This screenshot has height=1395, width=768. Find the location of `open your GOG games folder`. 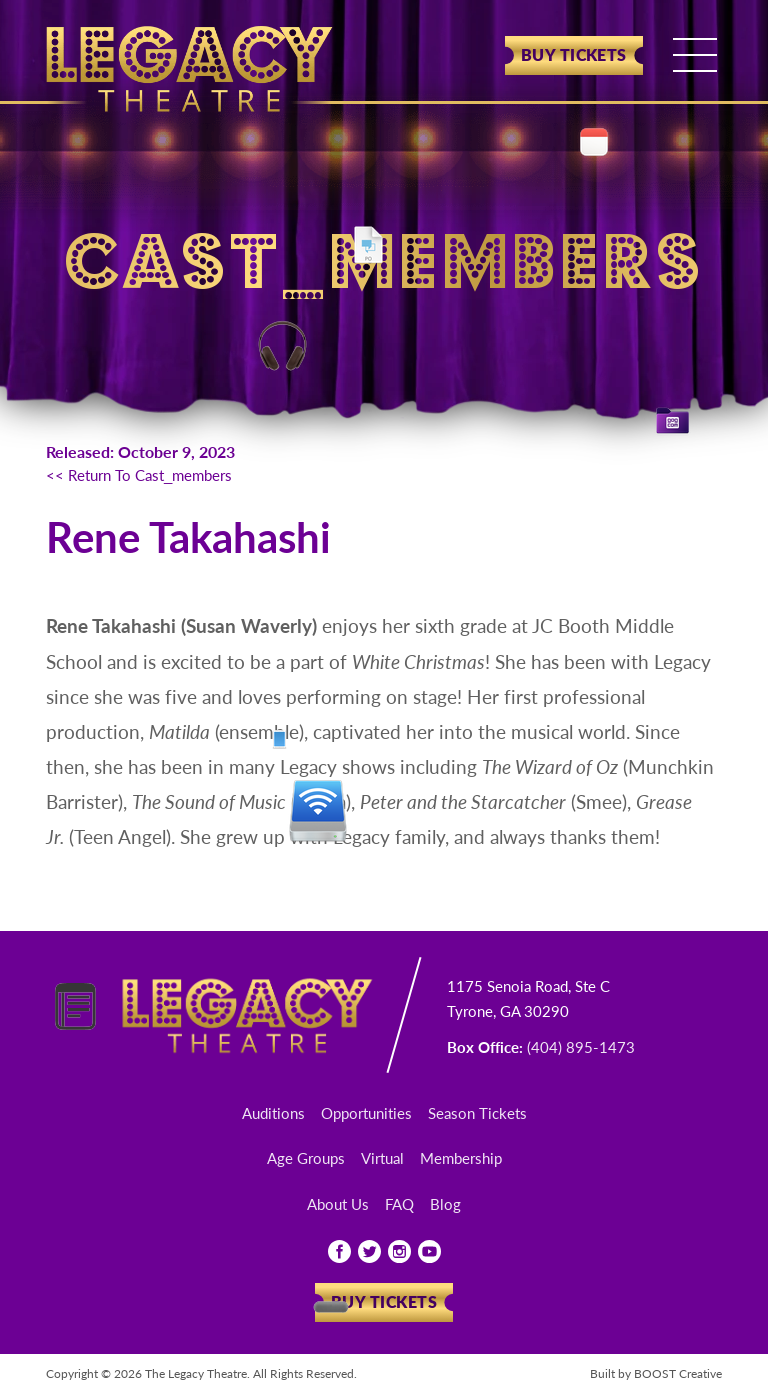

open your GOG games folder is located at coordinates (672, 421).